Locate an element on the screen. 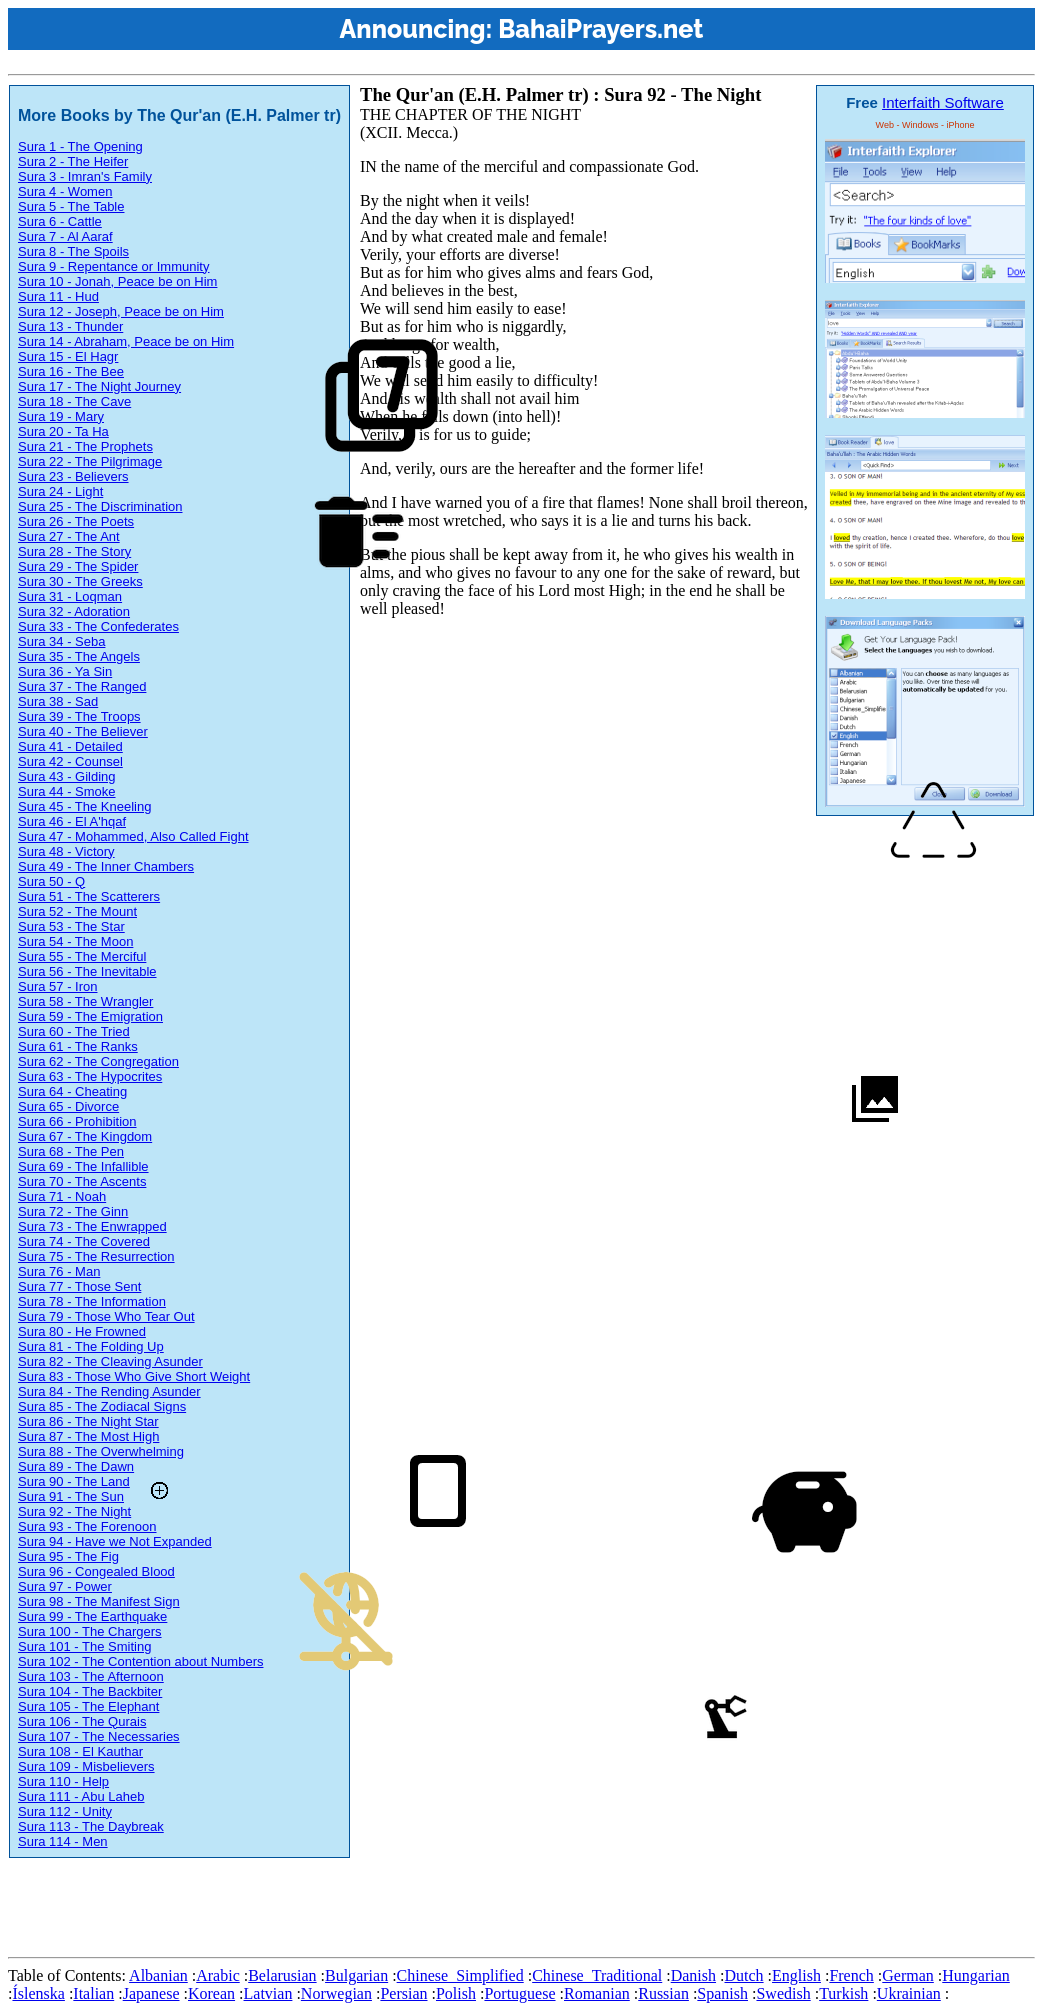 The image size is (1043, 2011). access your photo library is located at coordinates (875, 1099).